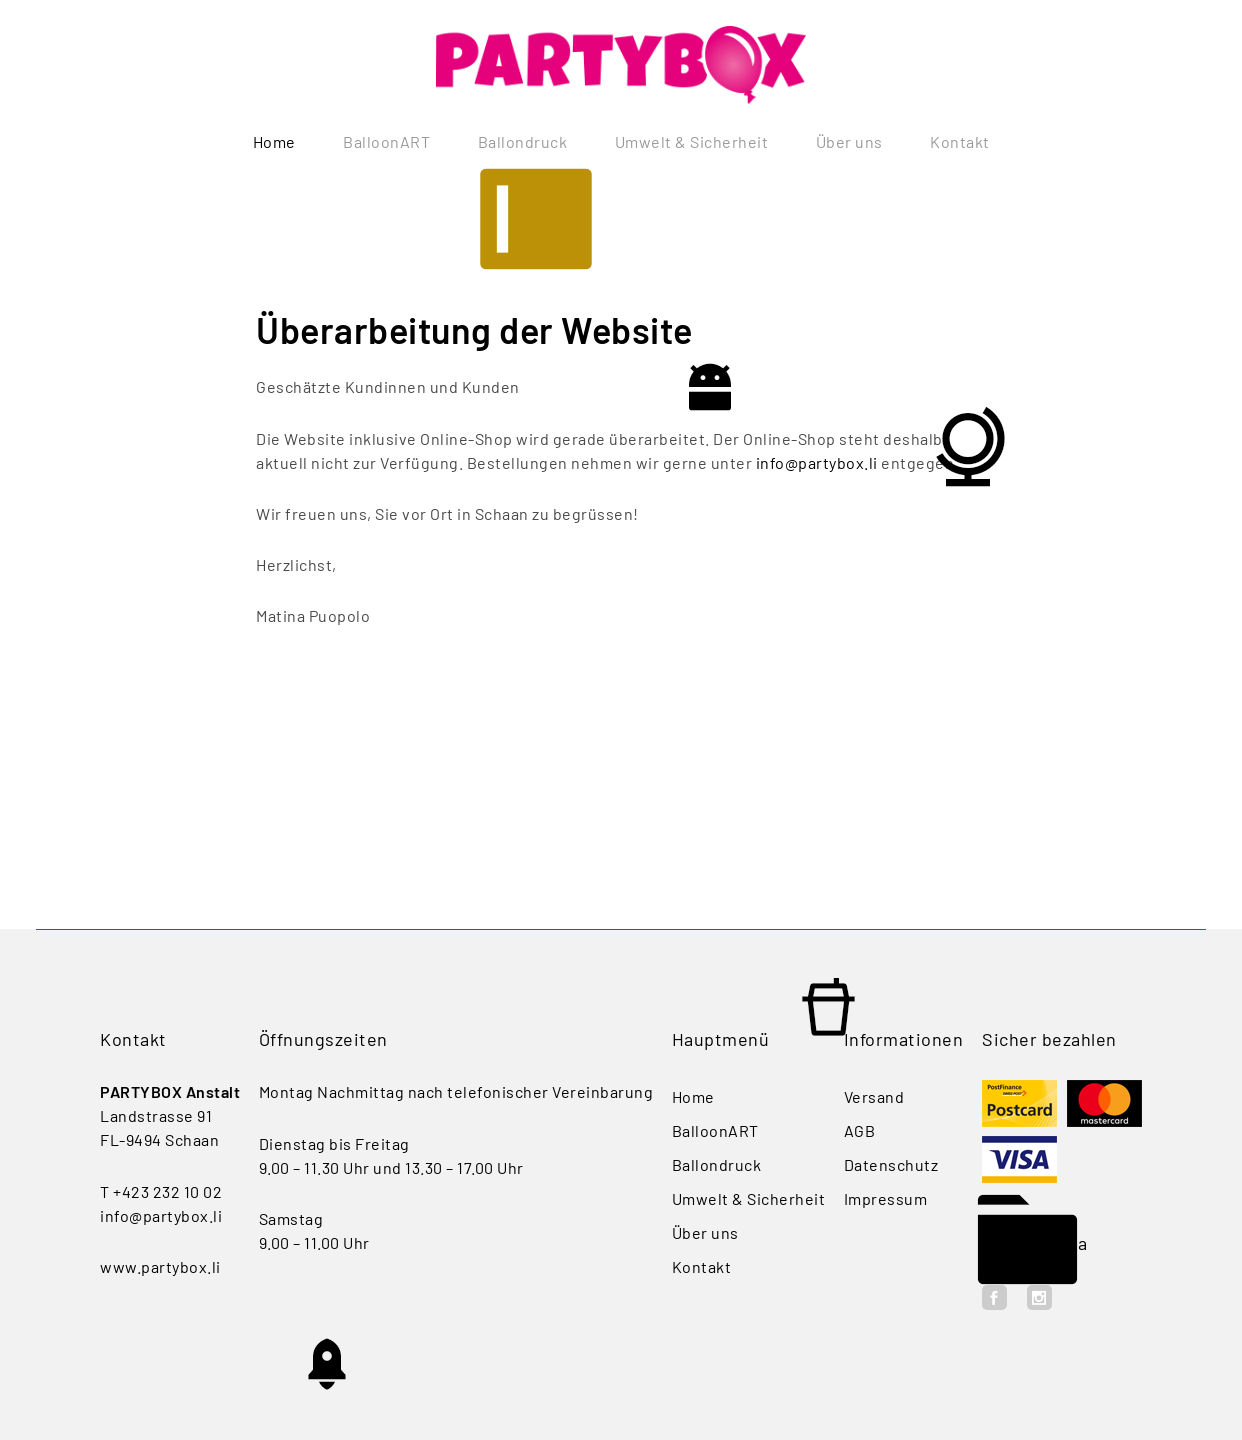 The width and height of the screenshot is (1242, 1440). I want to click on launch or deploy an application, so click(327, 1363).